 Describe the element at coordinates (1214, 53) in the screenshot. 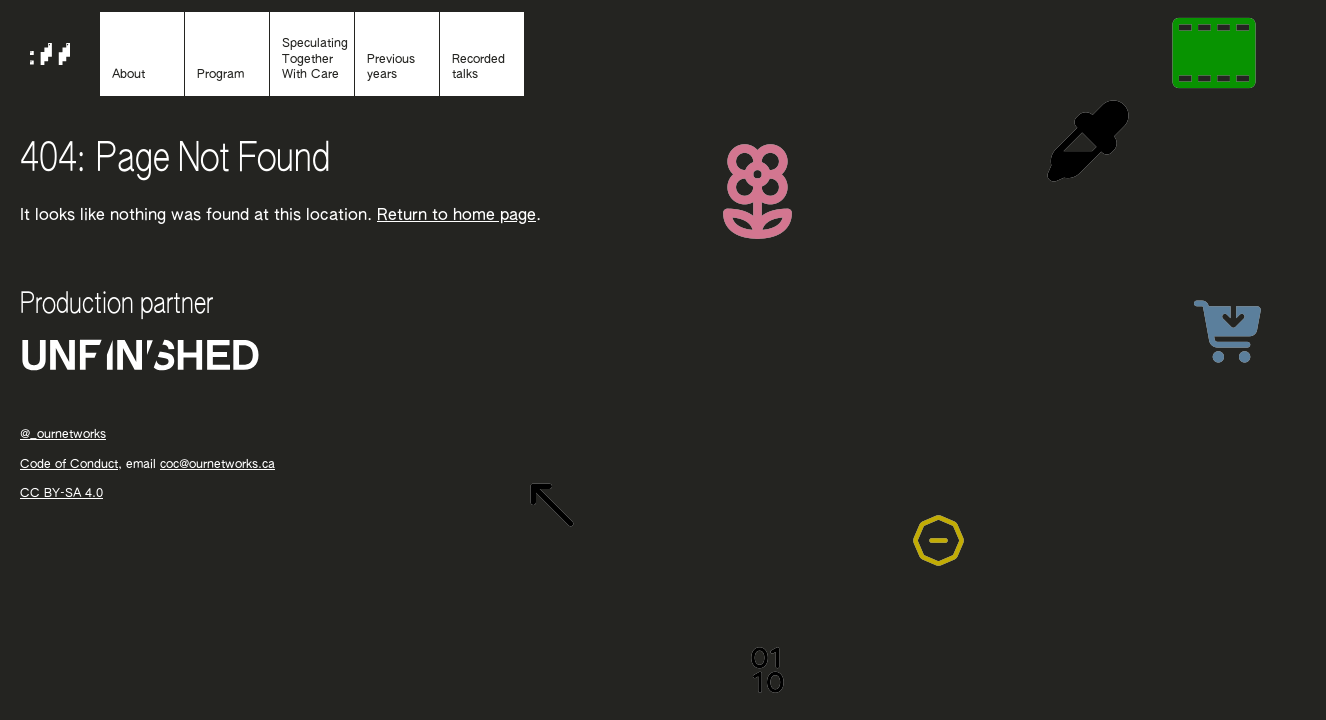

I see `view video or film content` at that location.